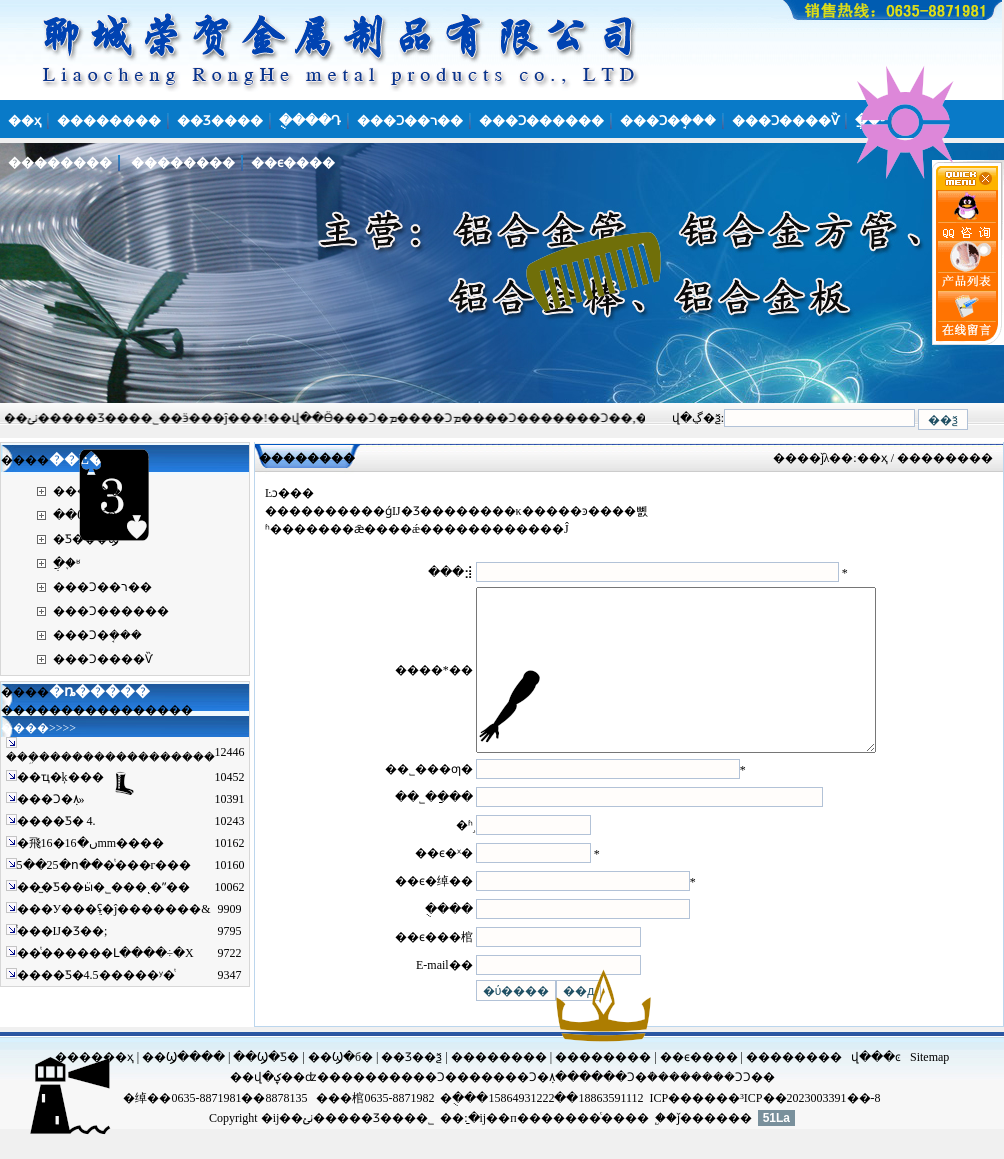 This screenshot has width=1004, height=1159. Describe the element at coordinates (124, 783) in the screenshot. I see `select footwear or boot equipment` at that location.